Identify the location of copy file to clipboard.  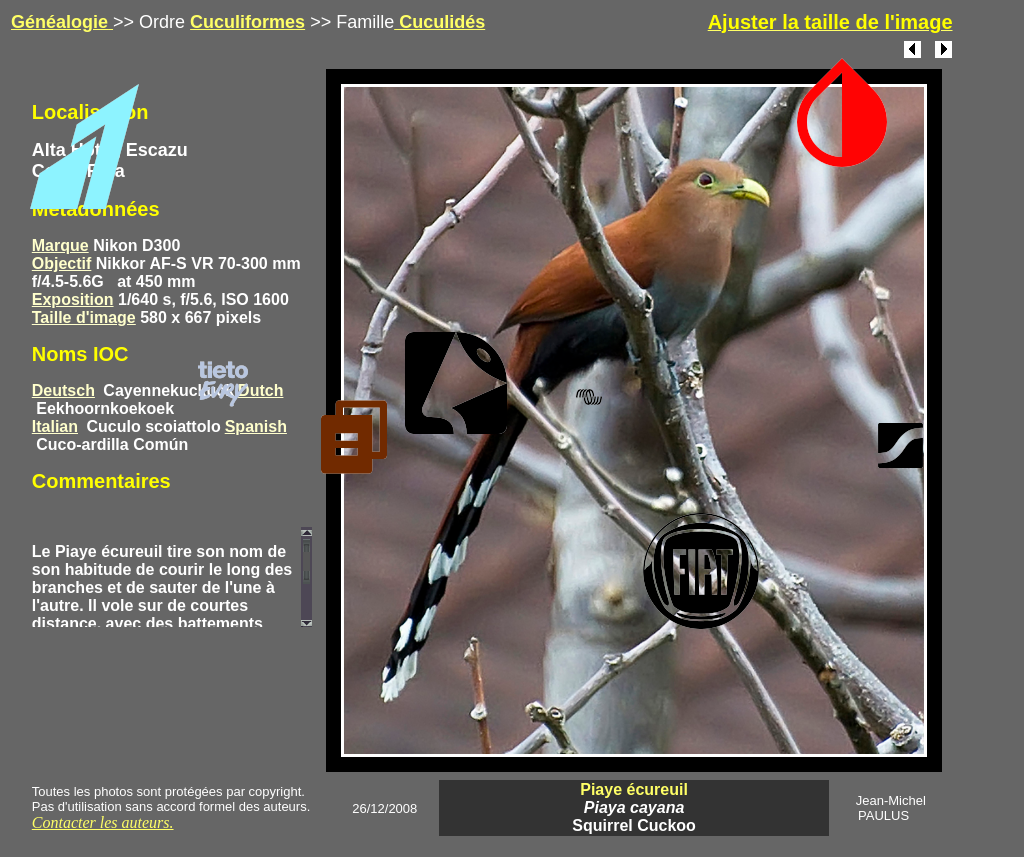
(354, 437).